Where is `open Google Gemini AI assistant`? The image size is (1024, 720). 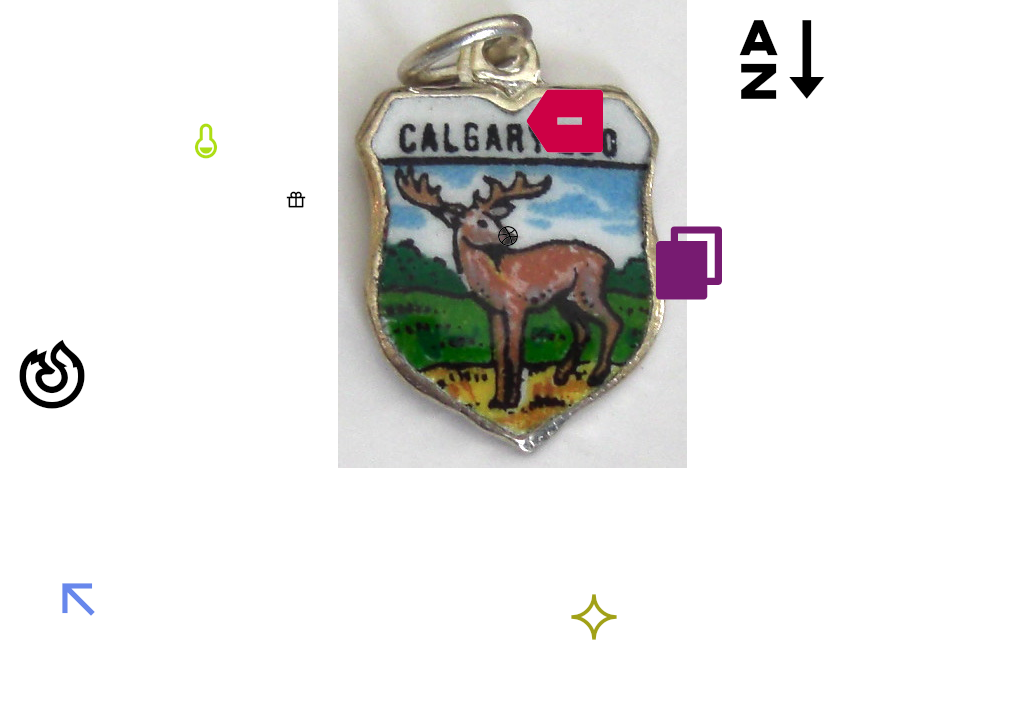
open Google Gemini AI assistant is located at coordinates (594, 617).